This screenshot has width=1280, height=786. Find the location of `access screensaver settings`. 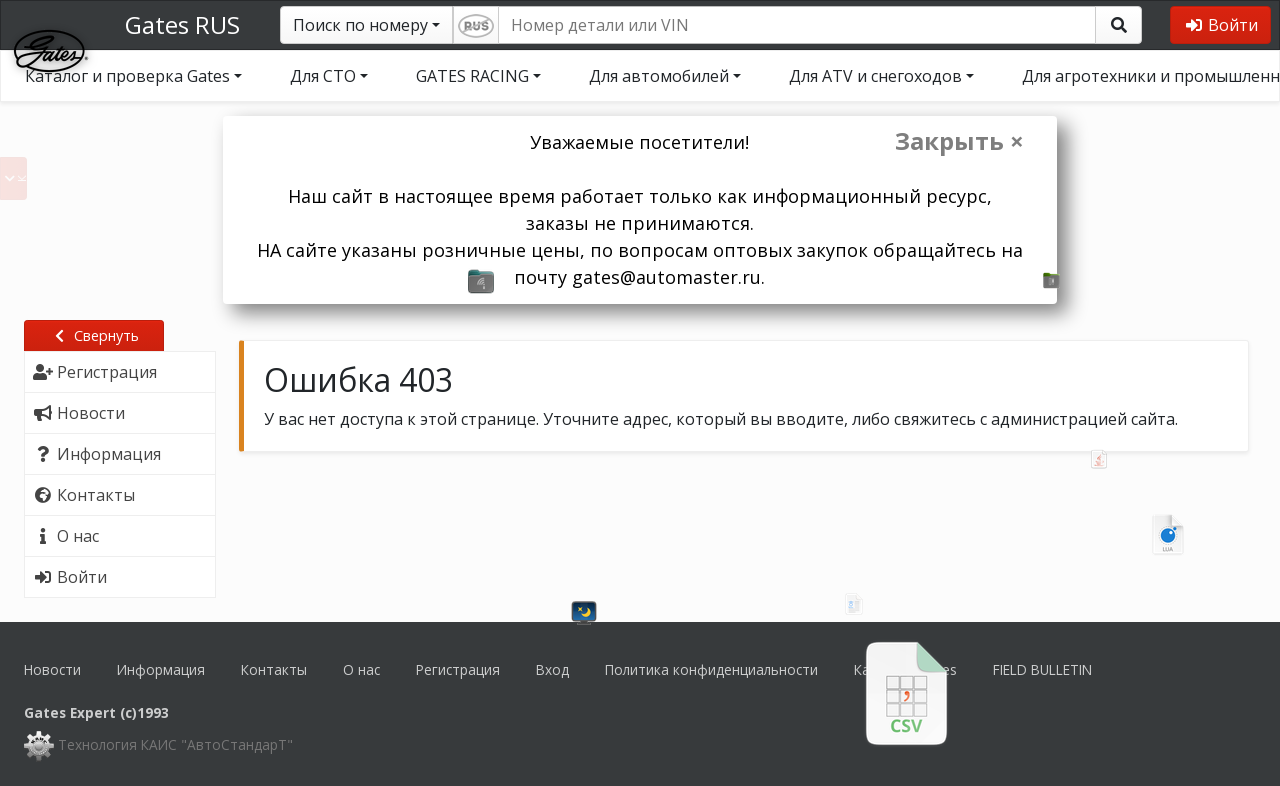

access screensaver settings is located at coordinates (584, 613).